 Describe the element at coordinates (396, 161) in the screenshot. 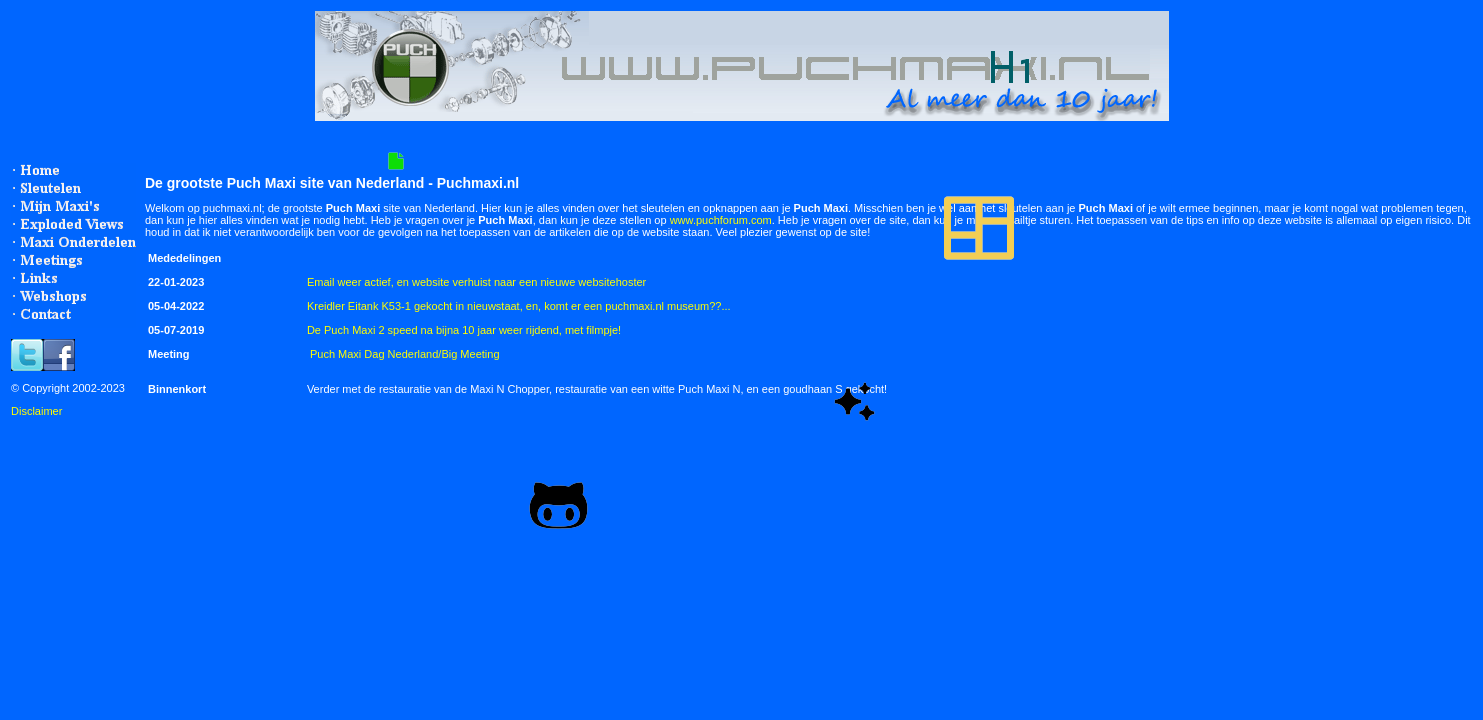

I see `view or open a document` at that location.